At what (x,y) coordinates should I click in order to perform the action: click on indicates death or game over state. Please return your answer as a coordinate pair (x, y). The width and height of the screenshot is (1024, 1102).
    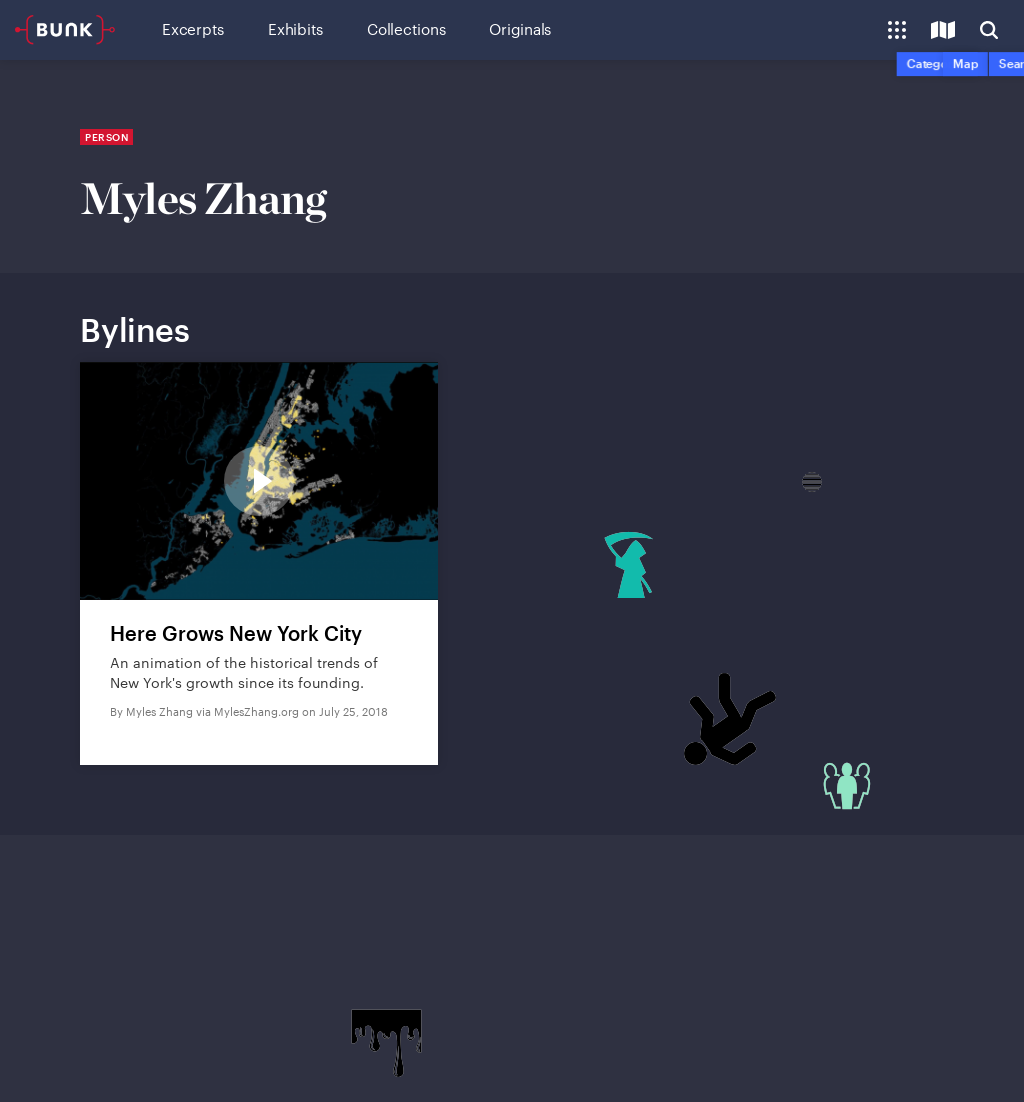
    Looking at the image, I should click on (630, 565).